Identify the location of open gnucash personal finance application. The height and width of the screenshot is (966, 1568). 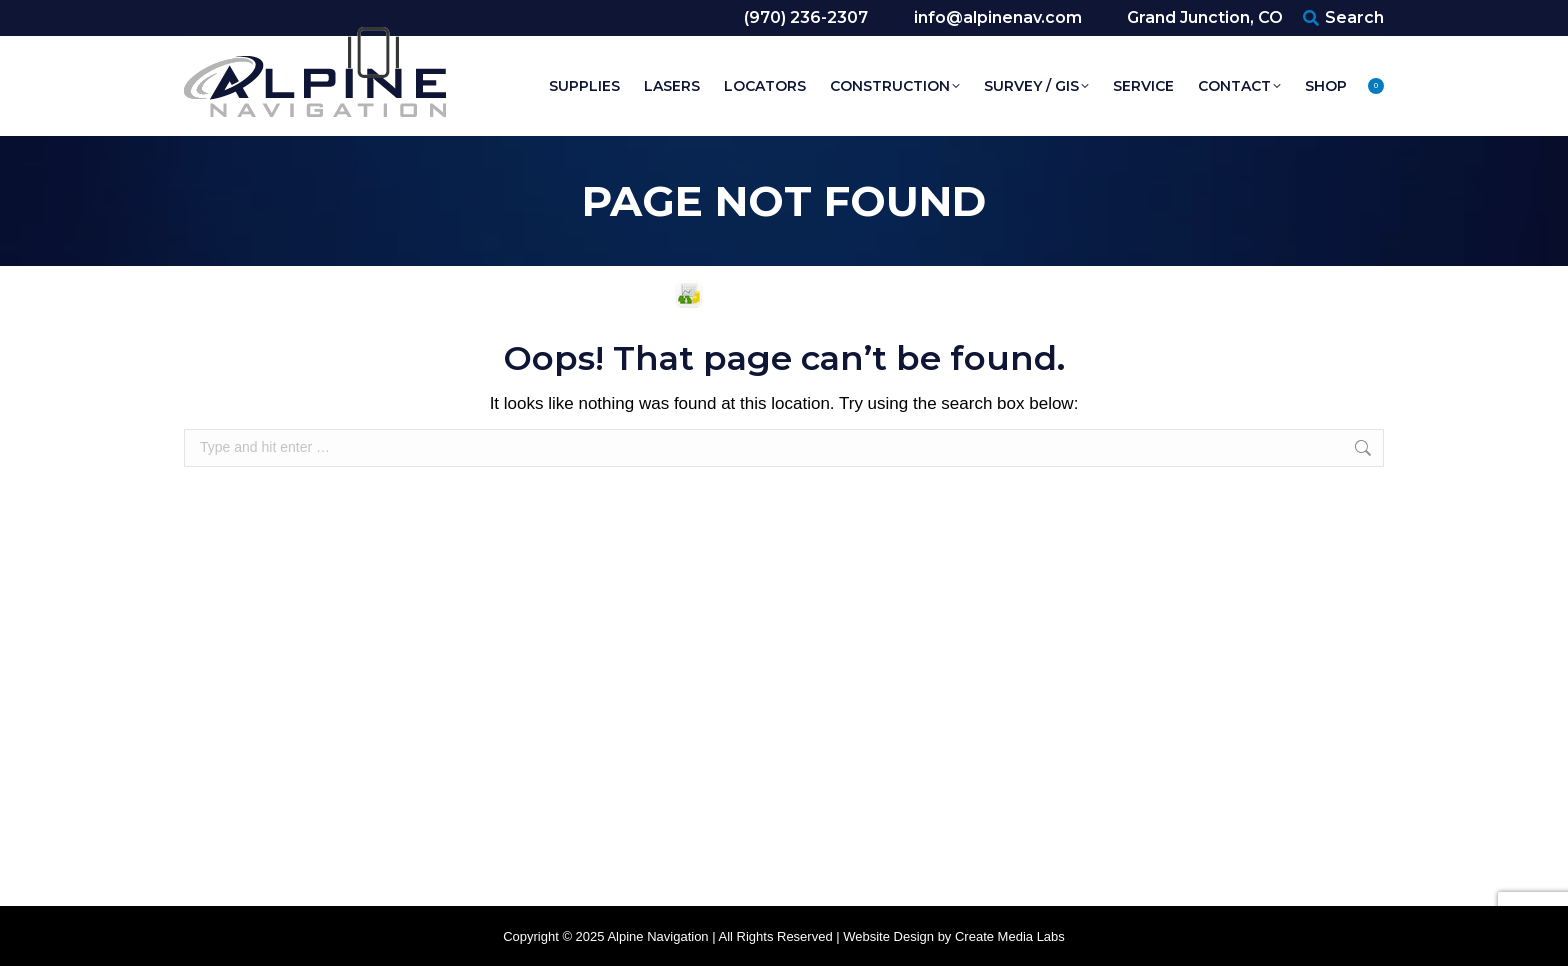
(689, 294).